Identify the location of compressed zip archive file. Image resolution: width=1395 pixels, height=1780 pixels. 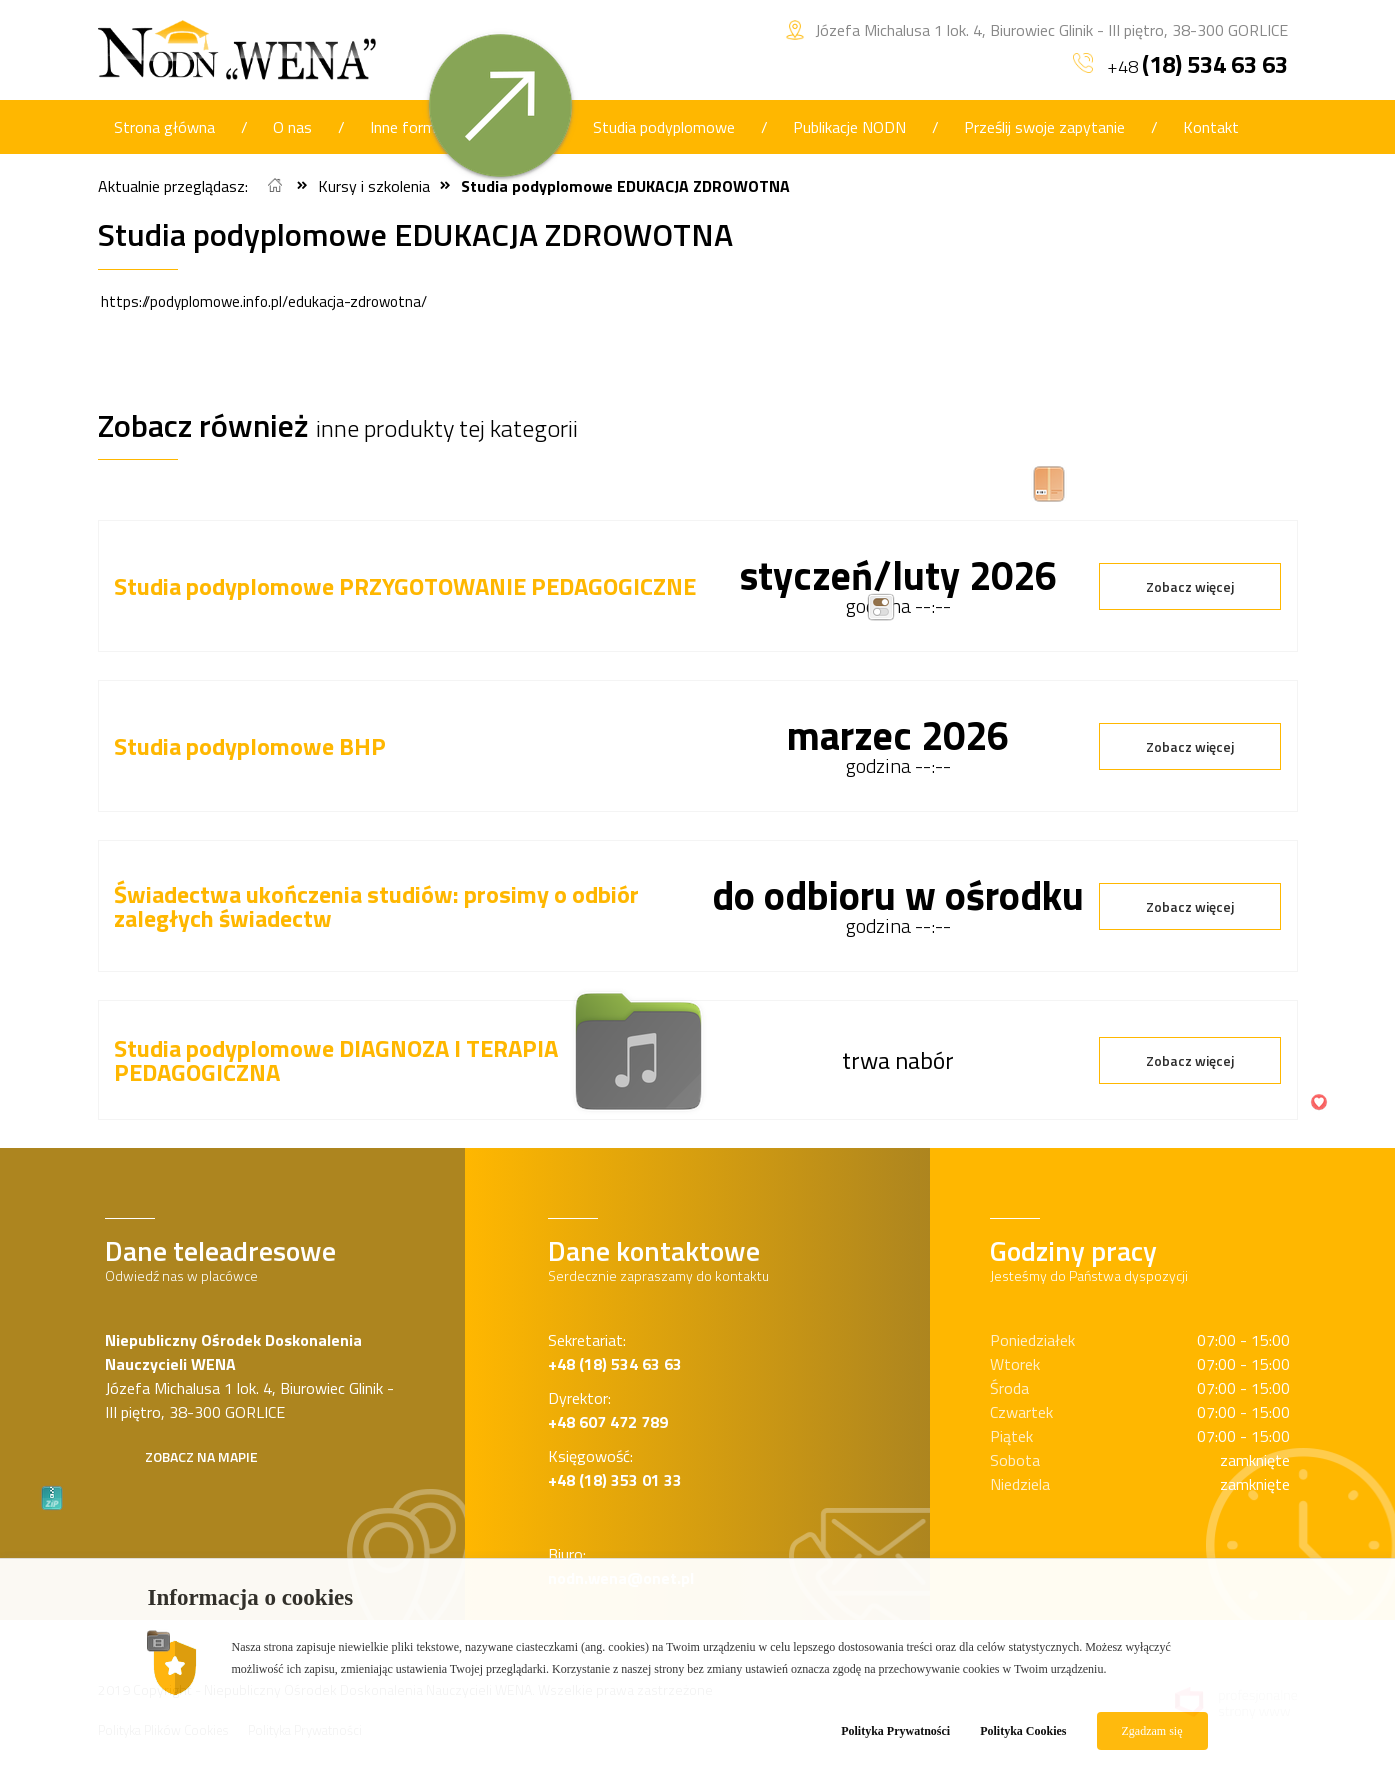
(52, 1498).